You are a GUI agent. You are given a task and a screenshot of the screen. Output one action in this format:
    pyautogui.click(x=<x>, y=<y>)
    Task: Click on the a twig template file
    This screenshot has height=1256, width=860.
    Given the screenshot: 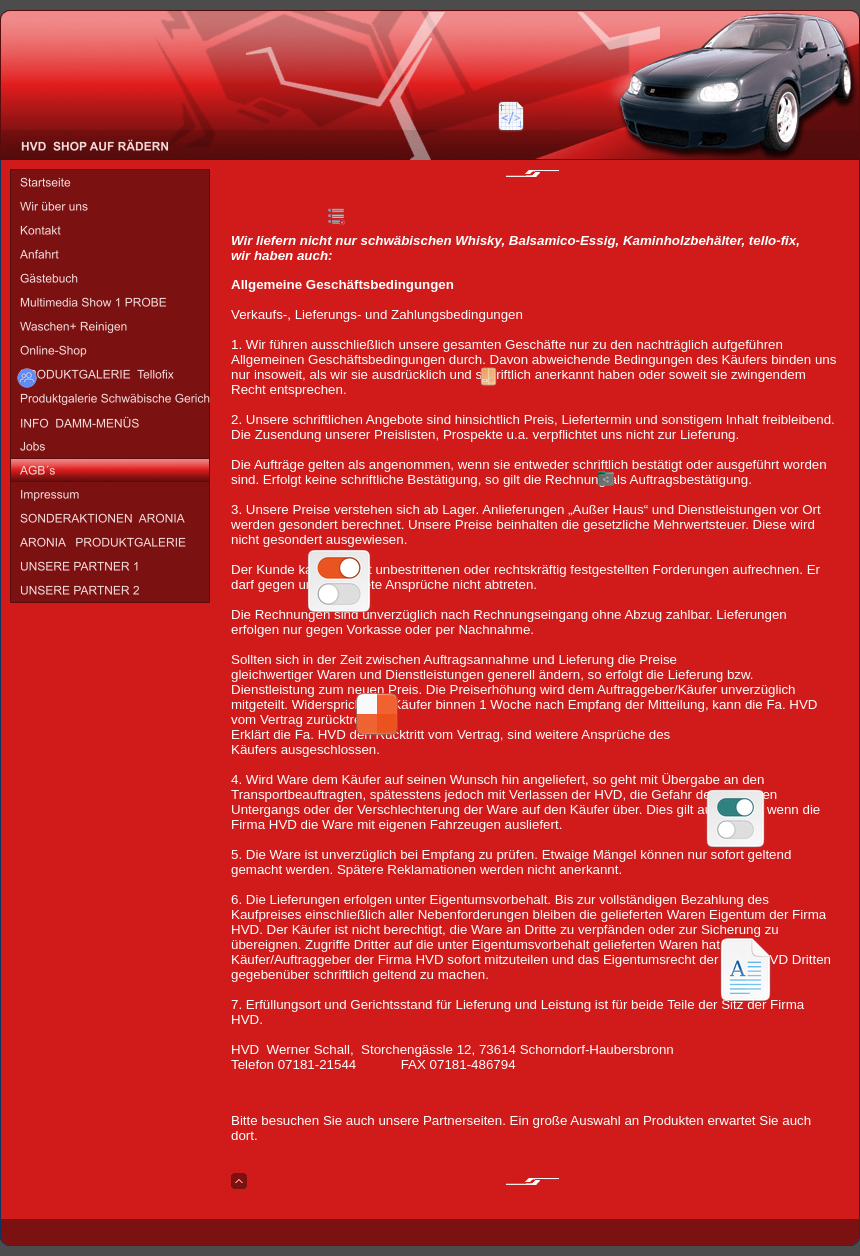 What is the action you would take?
    pyautogui.click(x=511, y=116)
    